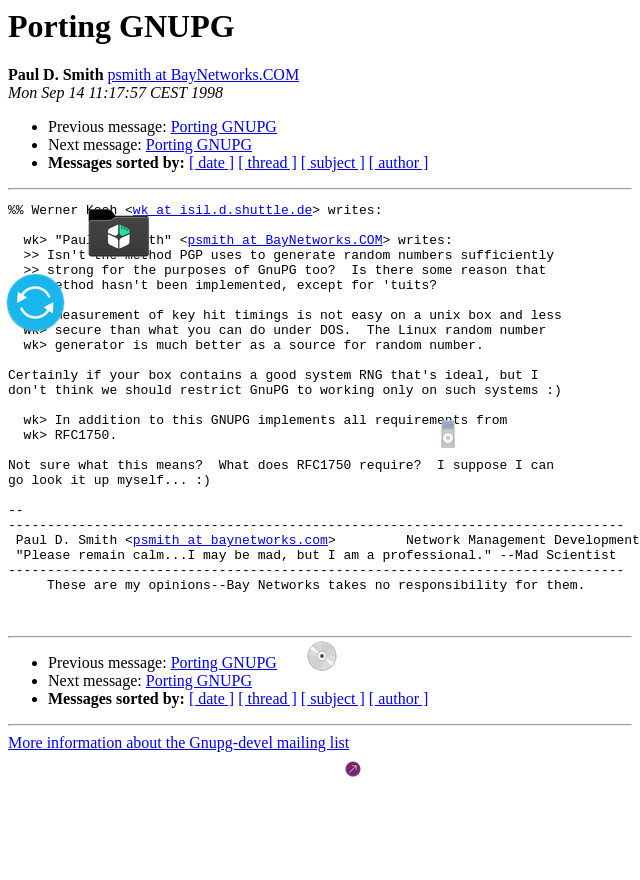 The width and height of the screenshot is (640, 880). I want to click on open wondershare filmstock assets folder, so click(118, 234).